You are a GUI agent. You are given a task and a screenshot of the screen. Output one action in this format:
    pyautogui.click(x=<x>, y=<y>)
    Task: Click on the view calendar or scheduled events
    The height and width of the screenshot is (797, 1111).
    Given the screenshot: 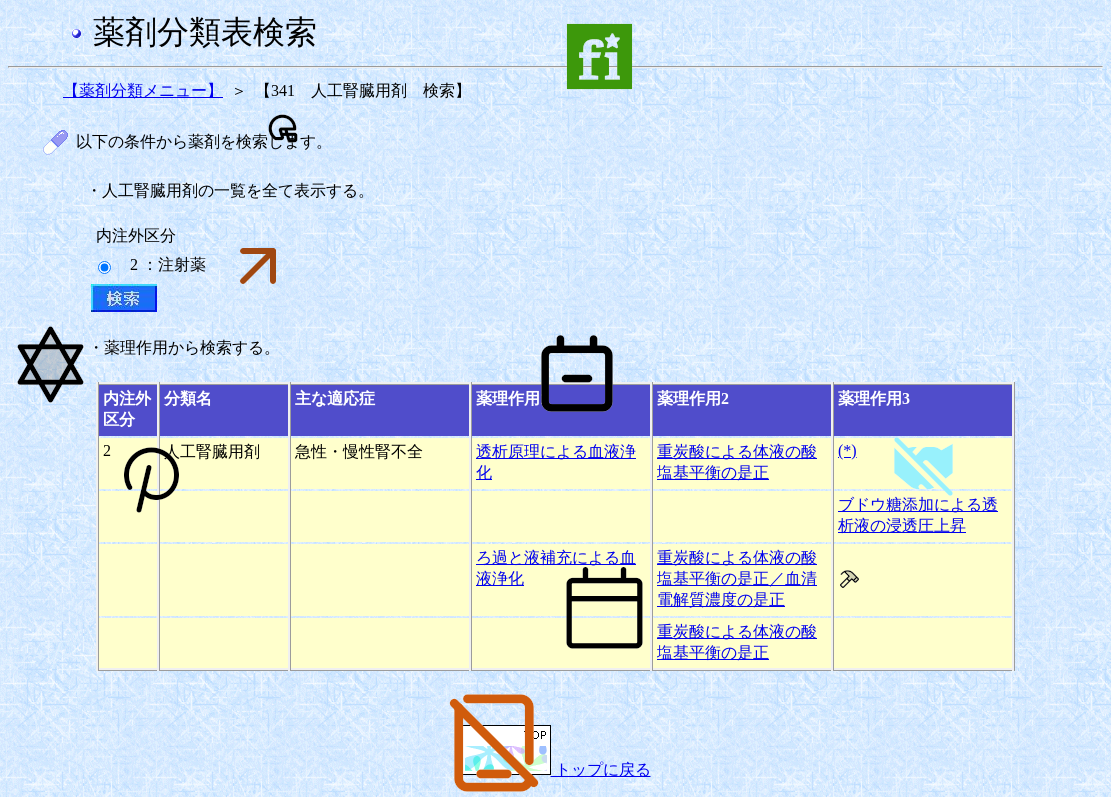 What is the action you would take?
    pyautogui.click(x=604, y=610)
    